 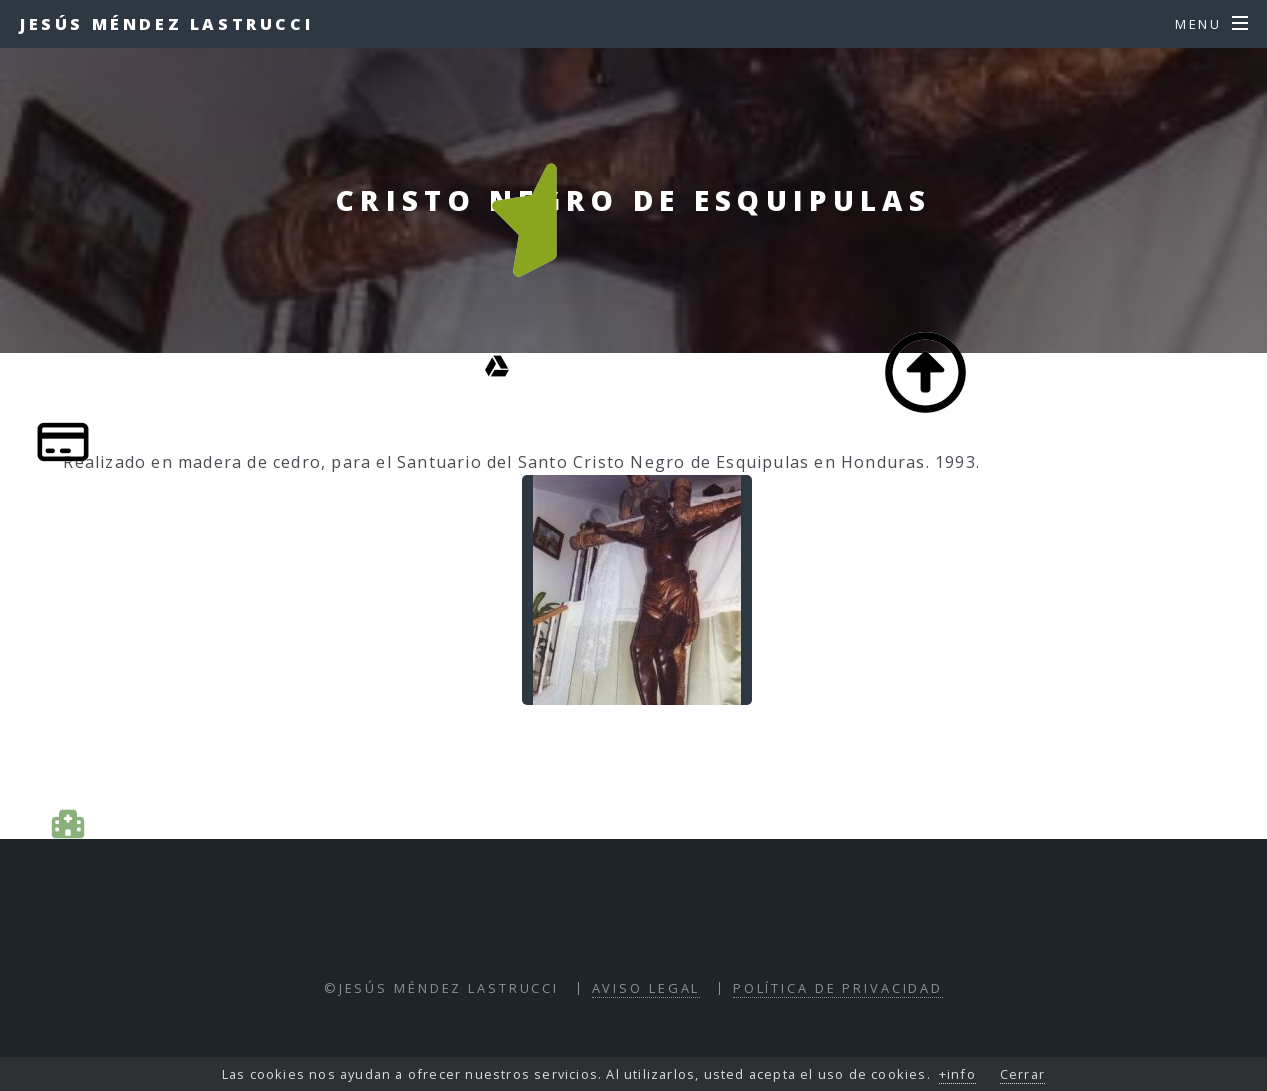 I want to click on indicates a partial or half-star rating, so click(x=553, y=224).